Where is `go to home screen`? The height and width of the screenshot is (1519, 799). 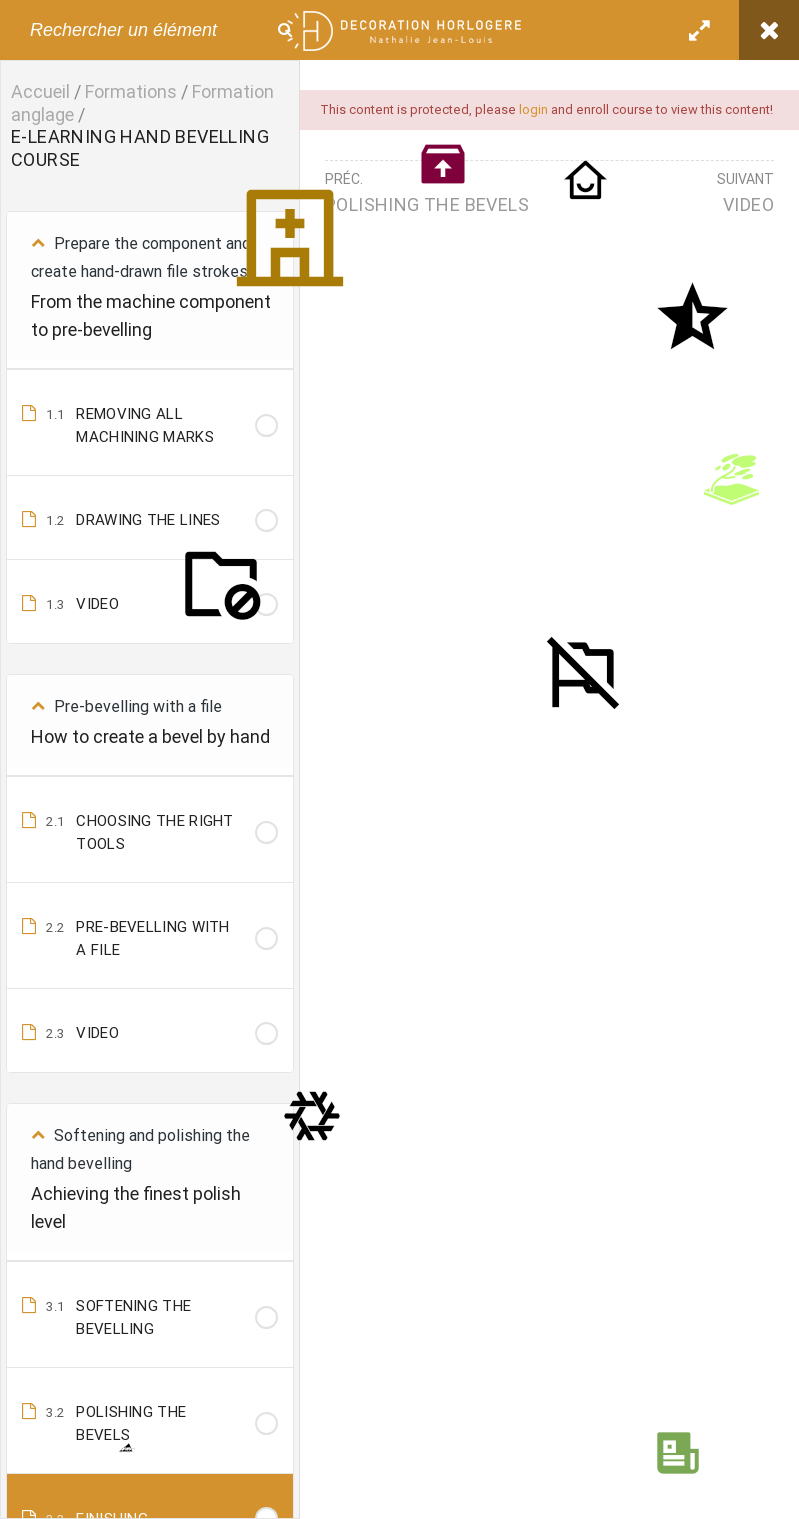 go to home screen is located at coordinates (585, 181).